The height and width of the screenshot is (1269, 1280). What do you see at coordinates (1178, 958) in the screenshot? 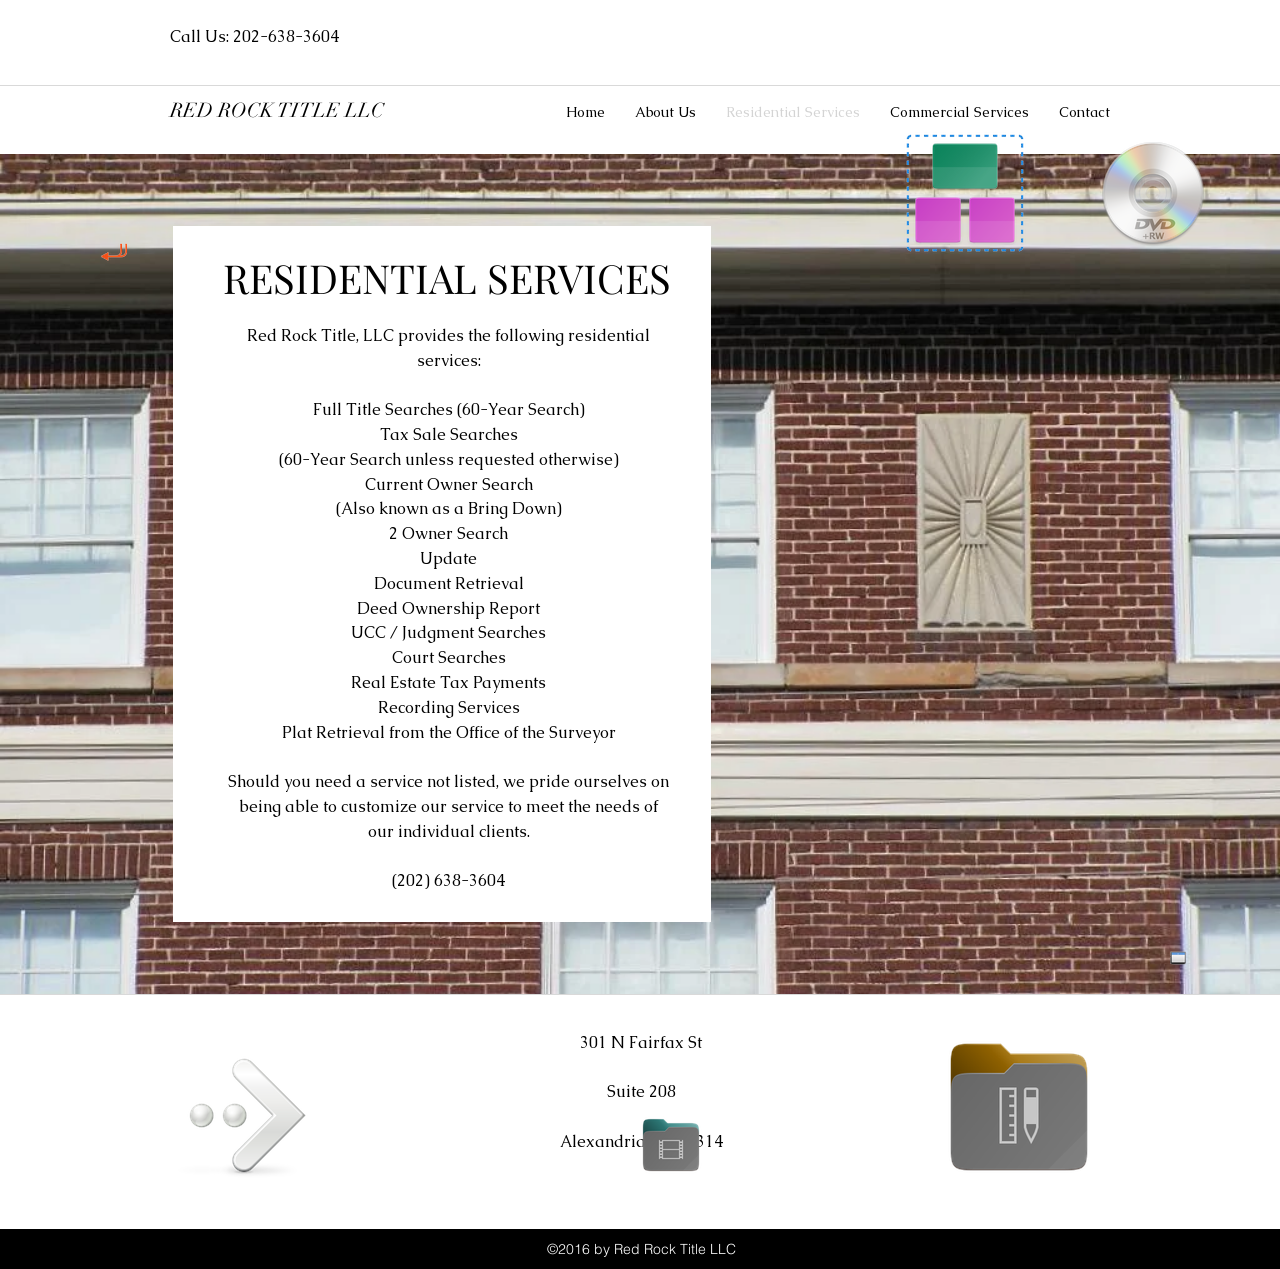
I see `open adobe xd application` at bounding box center [1178, 958].